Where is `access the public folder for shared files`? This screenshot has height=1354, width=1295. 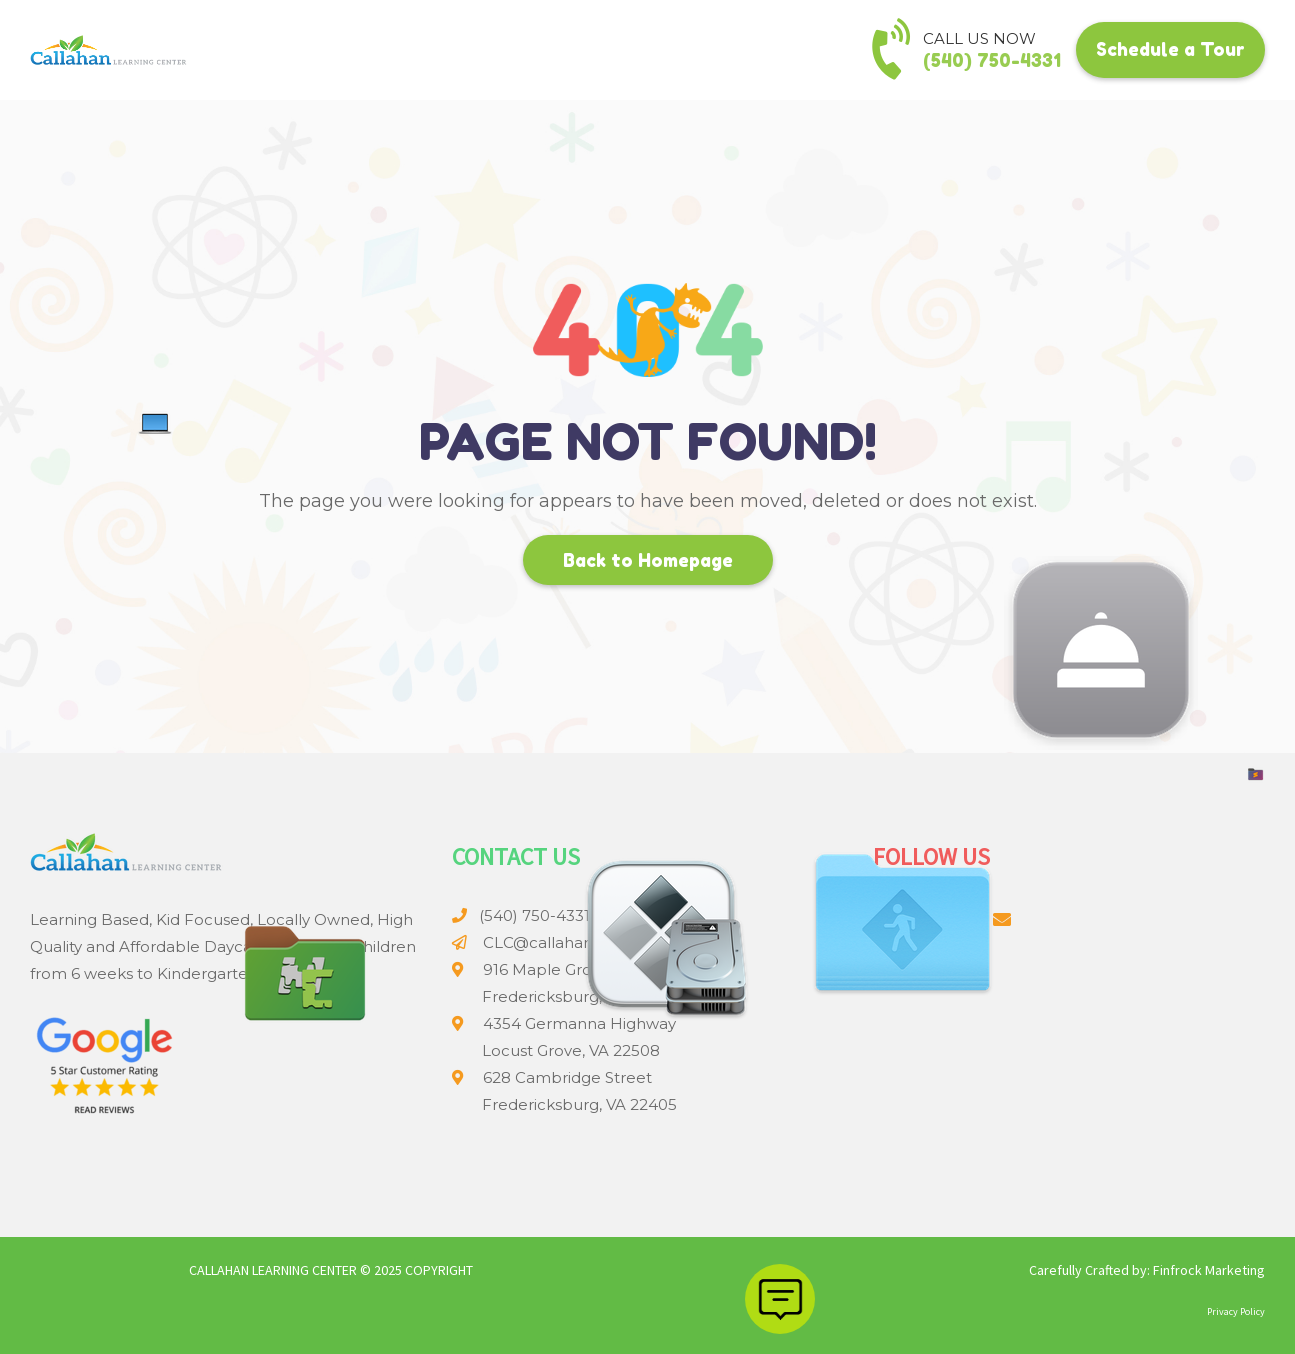 access the public folder for shared files is located at coordinates (902, 922).